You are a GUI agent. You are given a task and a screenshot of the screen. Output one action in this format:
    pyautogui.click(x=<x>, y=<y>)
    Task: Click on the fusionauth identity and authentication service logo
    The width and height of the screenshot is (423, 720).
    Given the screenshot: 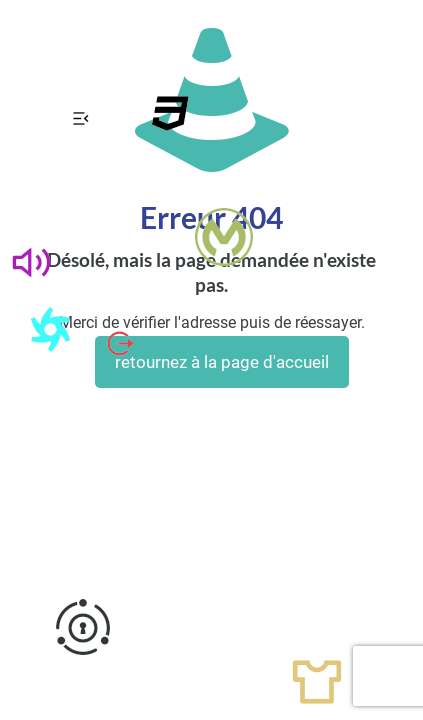 What is the action you would take?
    pyautogui.click(x=83, y=627)
    